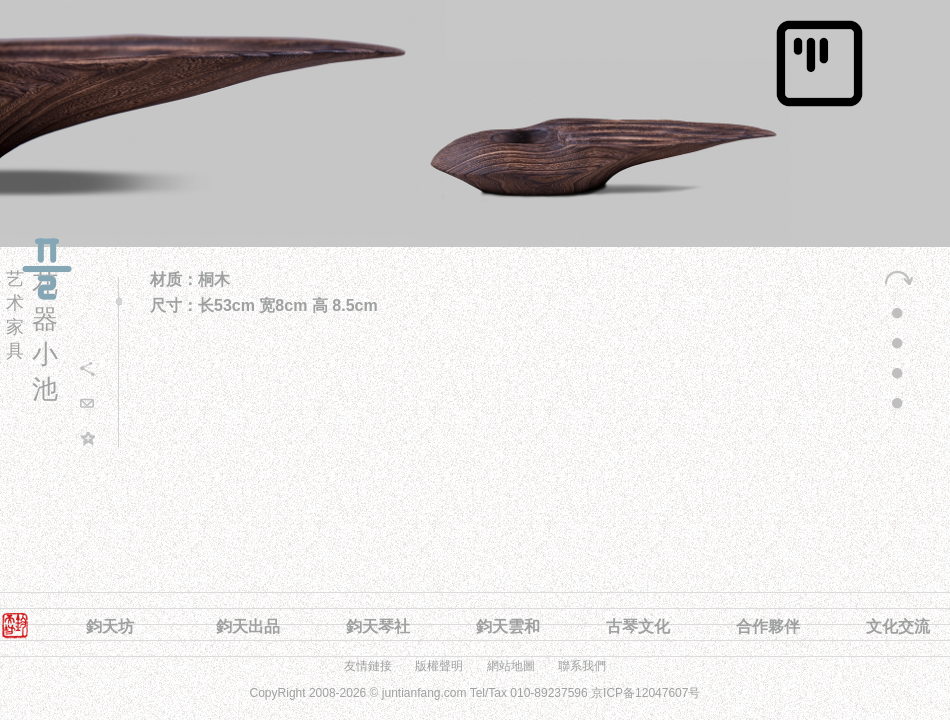  Describe the element at coordinates (819, 63) in the screenshot. I see `align content to top-left corner` at that location.